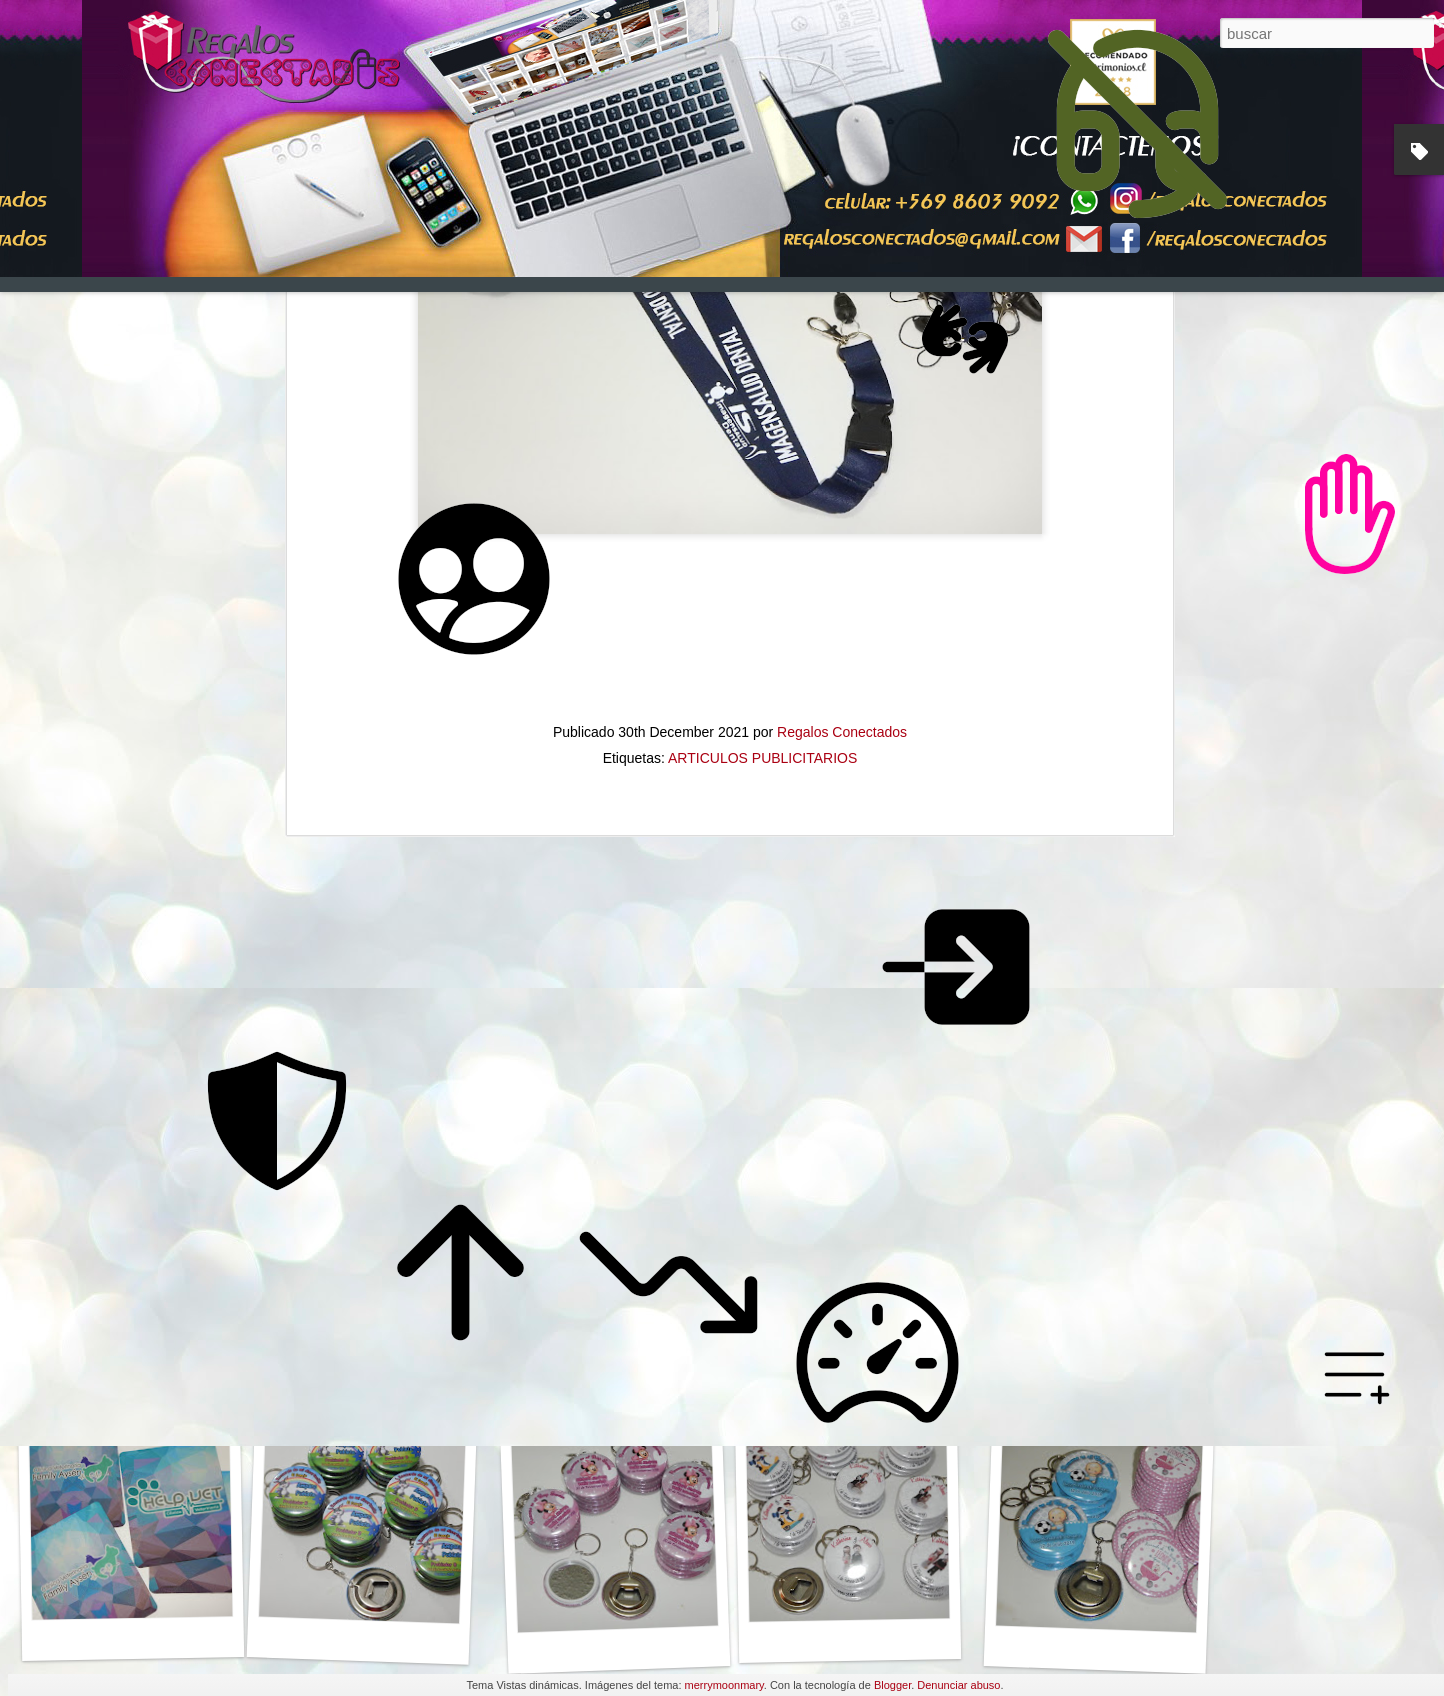 Image resolution: width=1444 pixels, height=1696 pixels. Describe the element at coordinates (277, 1121) in the screenshot. I see `indicates partial security or protection status` at that location.